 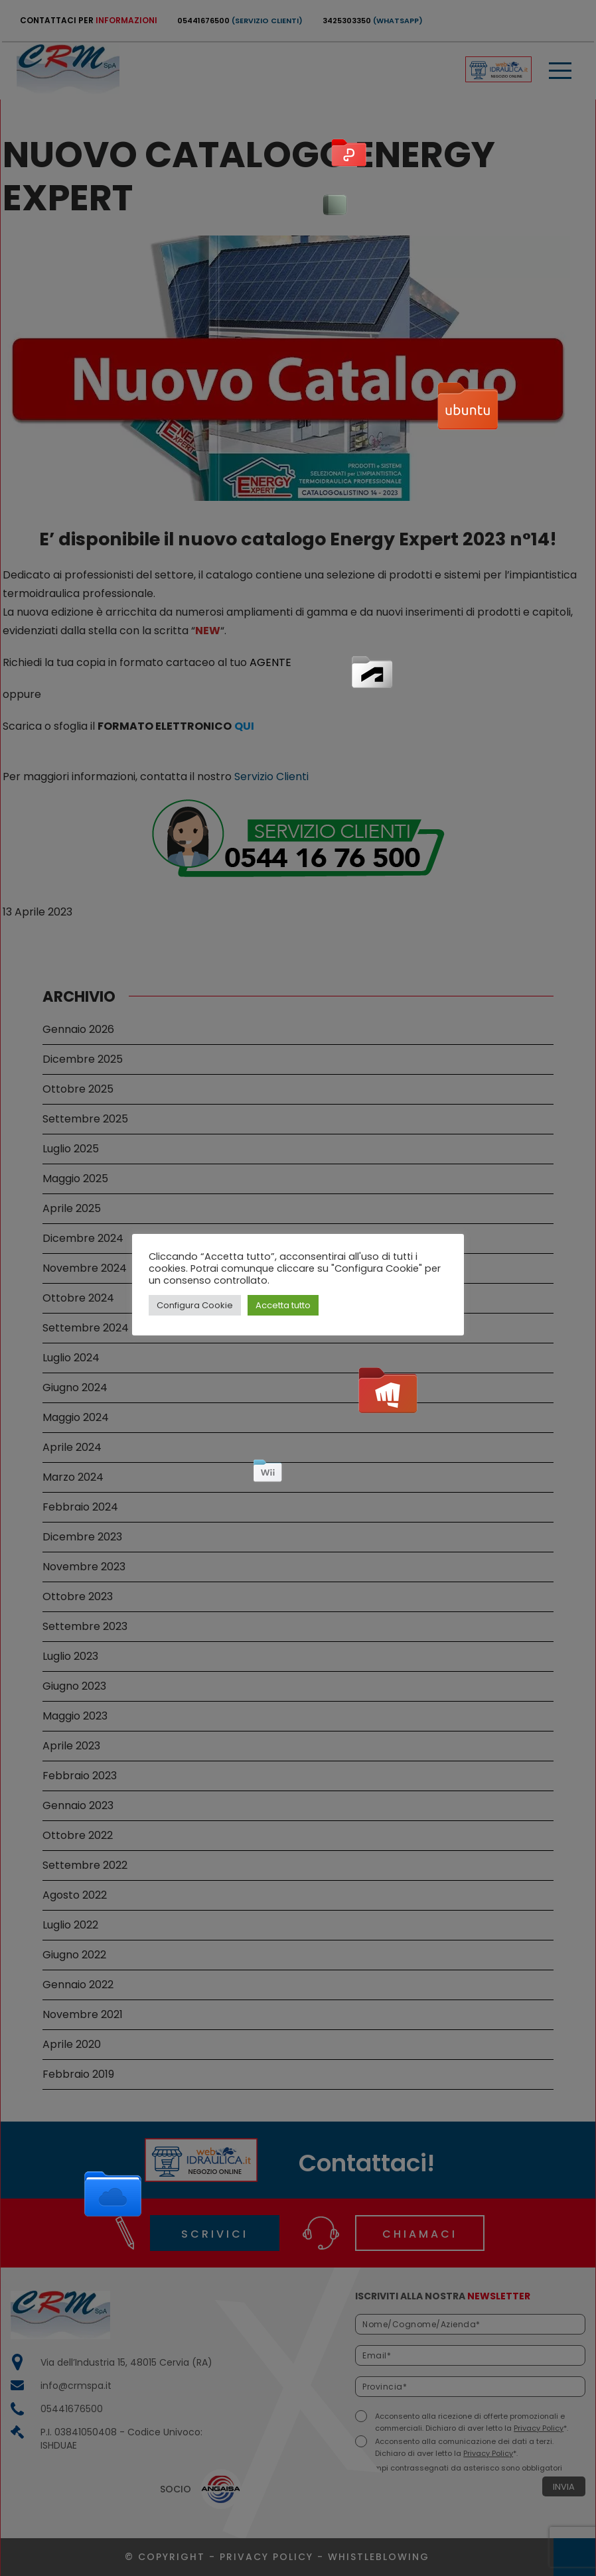 I want to click on folder for nintendo wii related files and games, so click(x=267, y=1471).